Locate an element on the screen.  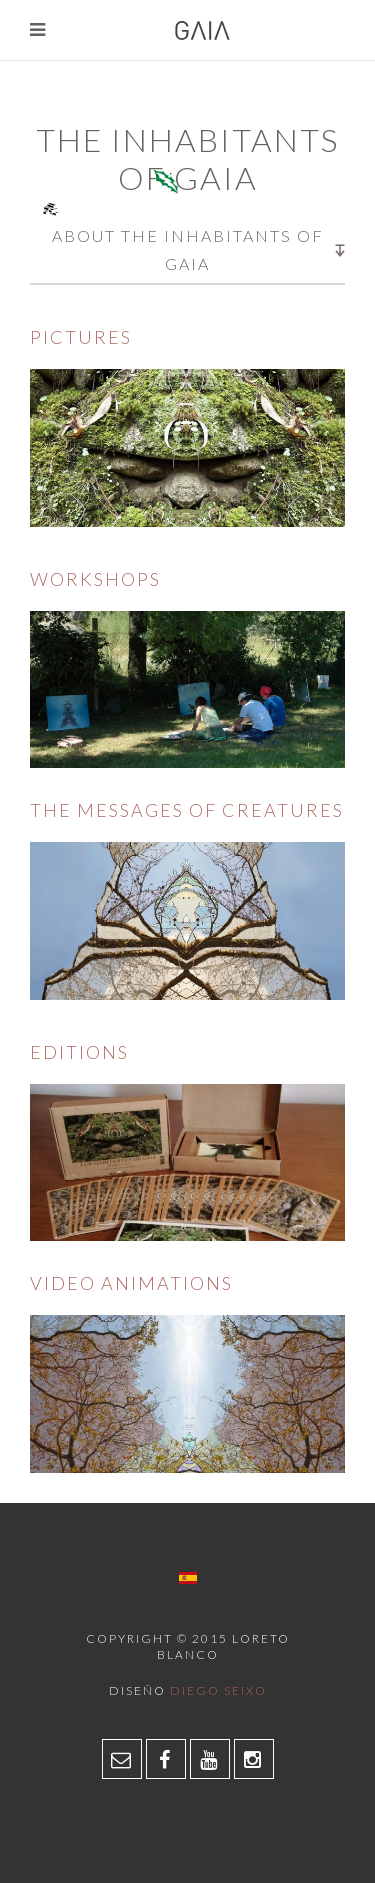
indicates damage or injury status in a game is located at coordinates (165, 181).